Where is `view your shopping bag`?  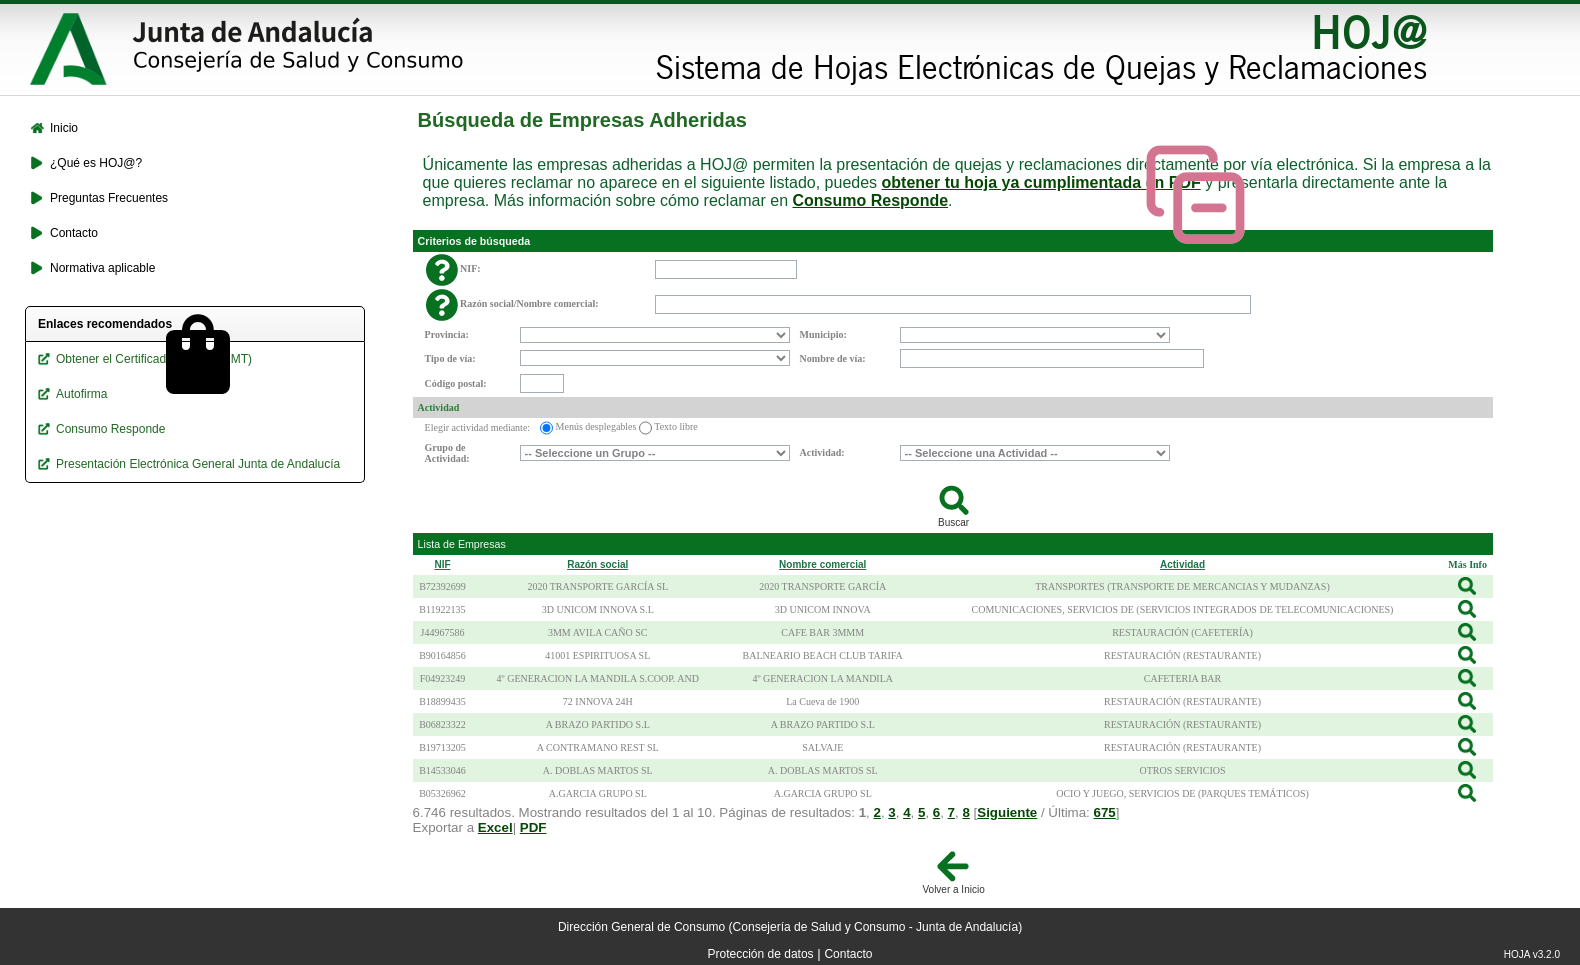 view your shopping bag is located at coordinates (198, 354).